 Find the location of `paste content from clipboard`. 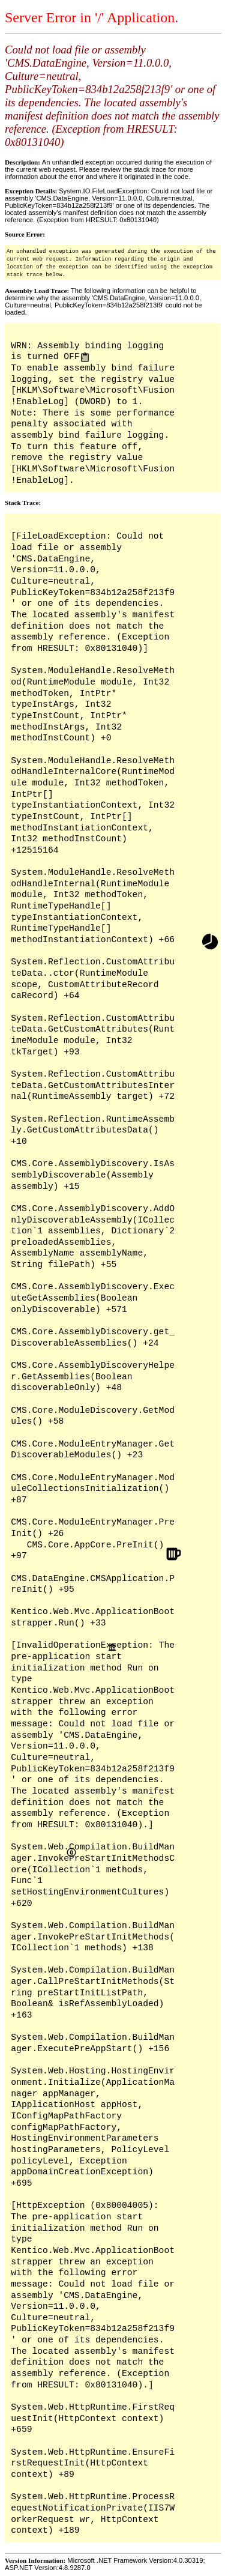

paste content from clipboard is located at coordinates (85, 357).